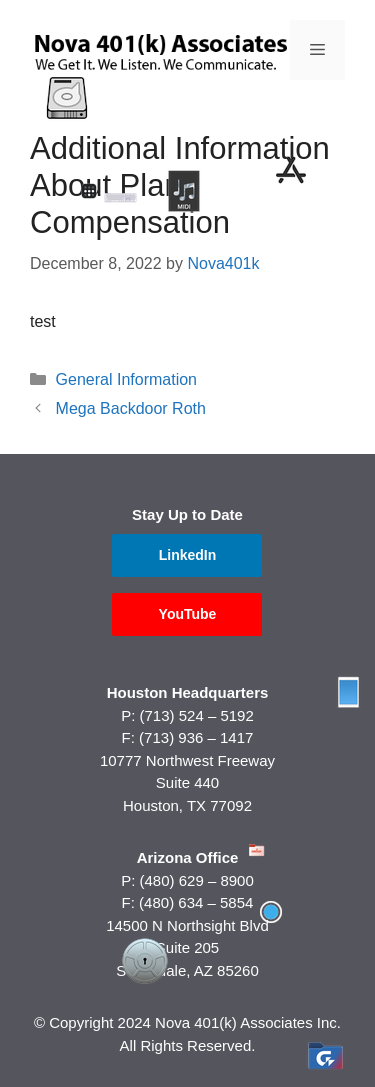 The height and width of the screenshot is (1087, 375). I want to click on indicates an active process or task in progress, so click(271, 912).